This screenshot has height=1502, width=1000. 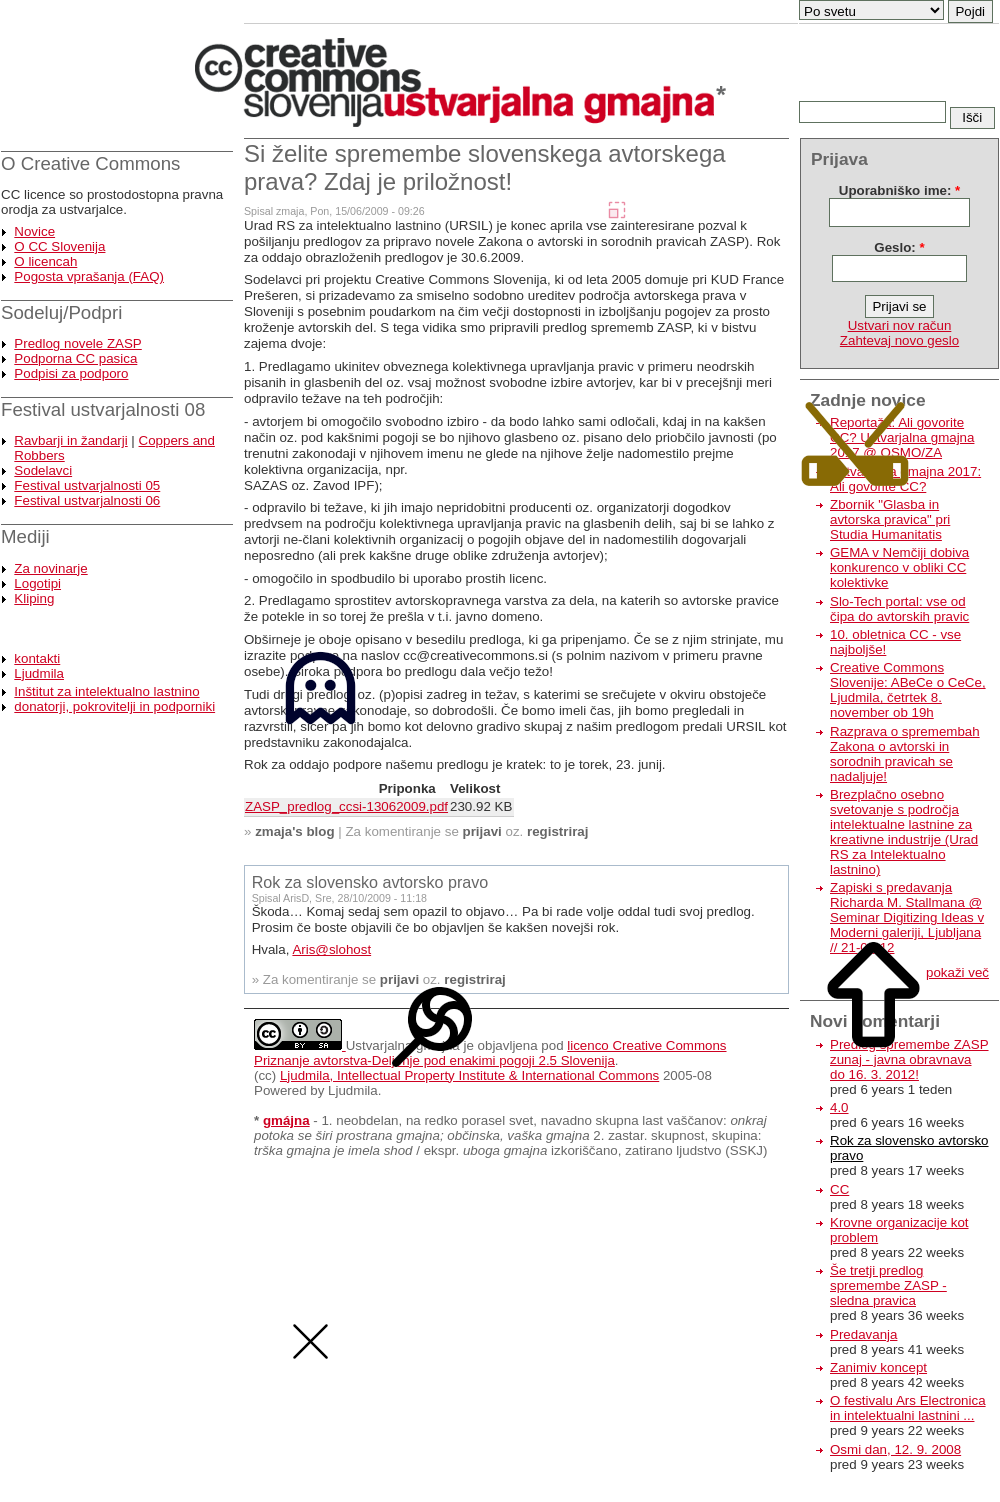 What do you see at coordinates (320, 689) in the screenshot?
I see `enable ghost mode or incognito browsing` at bounding box center [320, 689].